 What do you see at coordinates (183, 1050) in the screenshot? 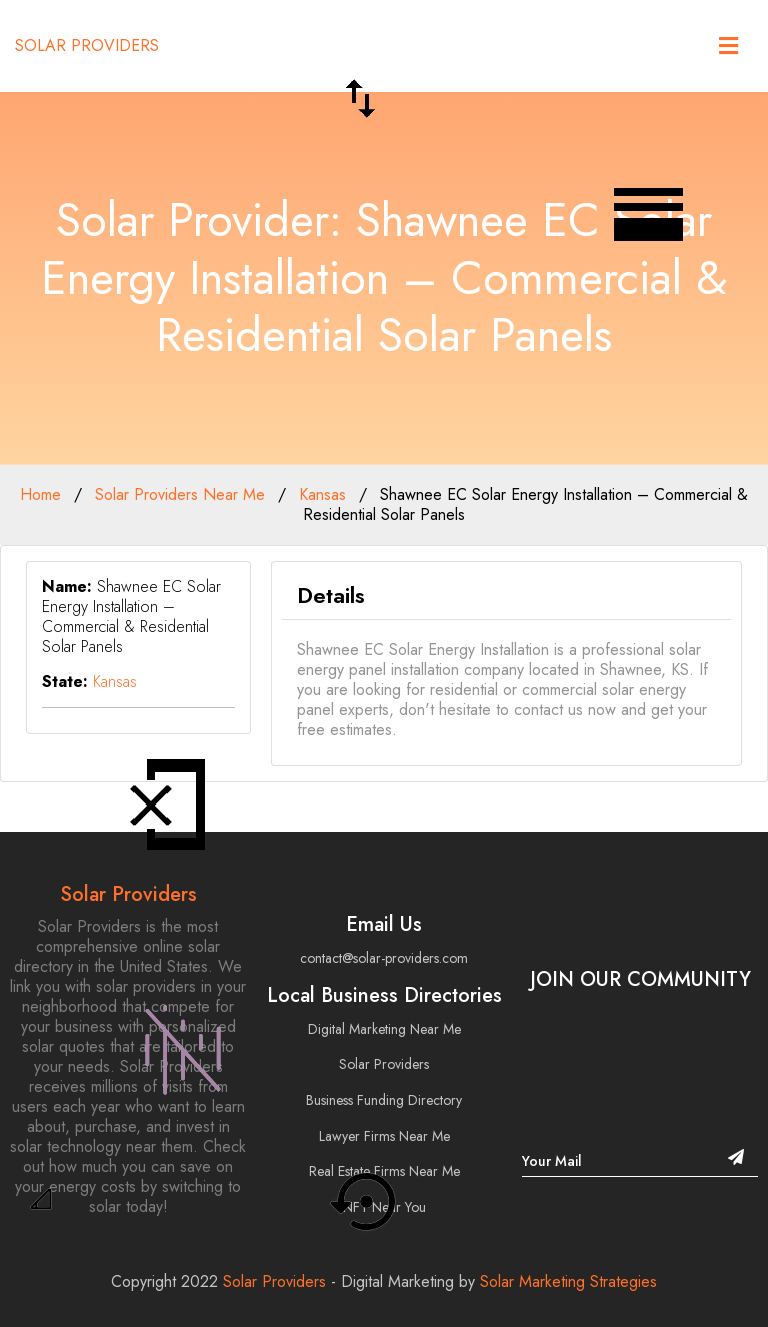
I see `mute or disable audio input` at bounding box center [183, 1050].